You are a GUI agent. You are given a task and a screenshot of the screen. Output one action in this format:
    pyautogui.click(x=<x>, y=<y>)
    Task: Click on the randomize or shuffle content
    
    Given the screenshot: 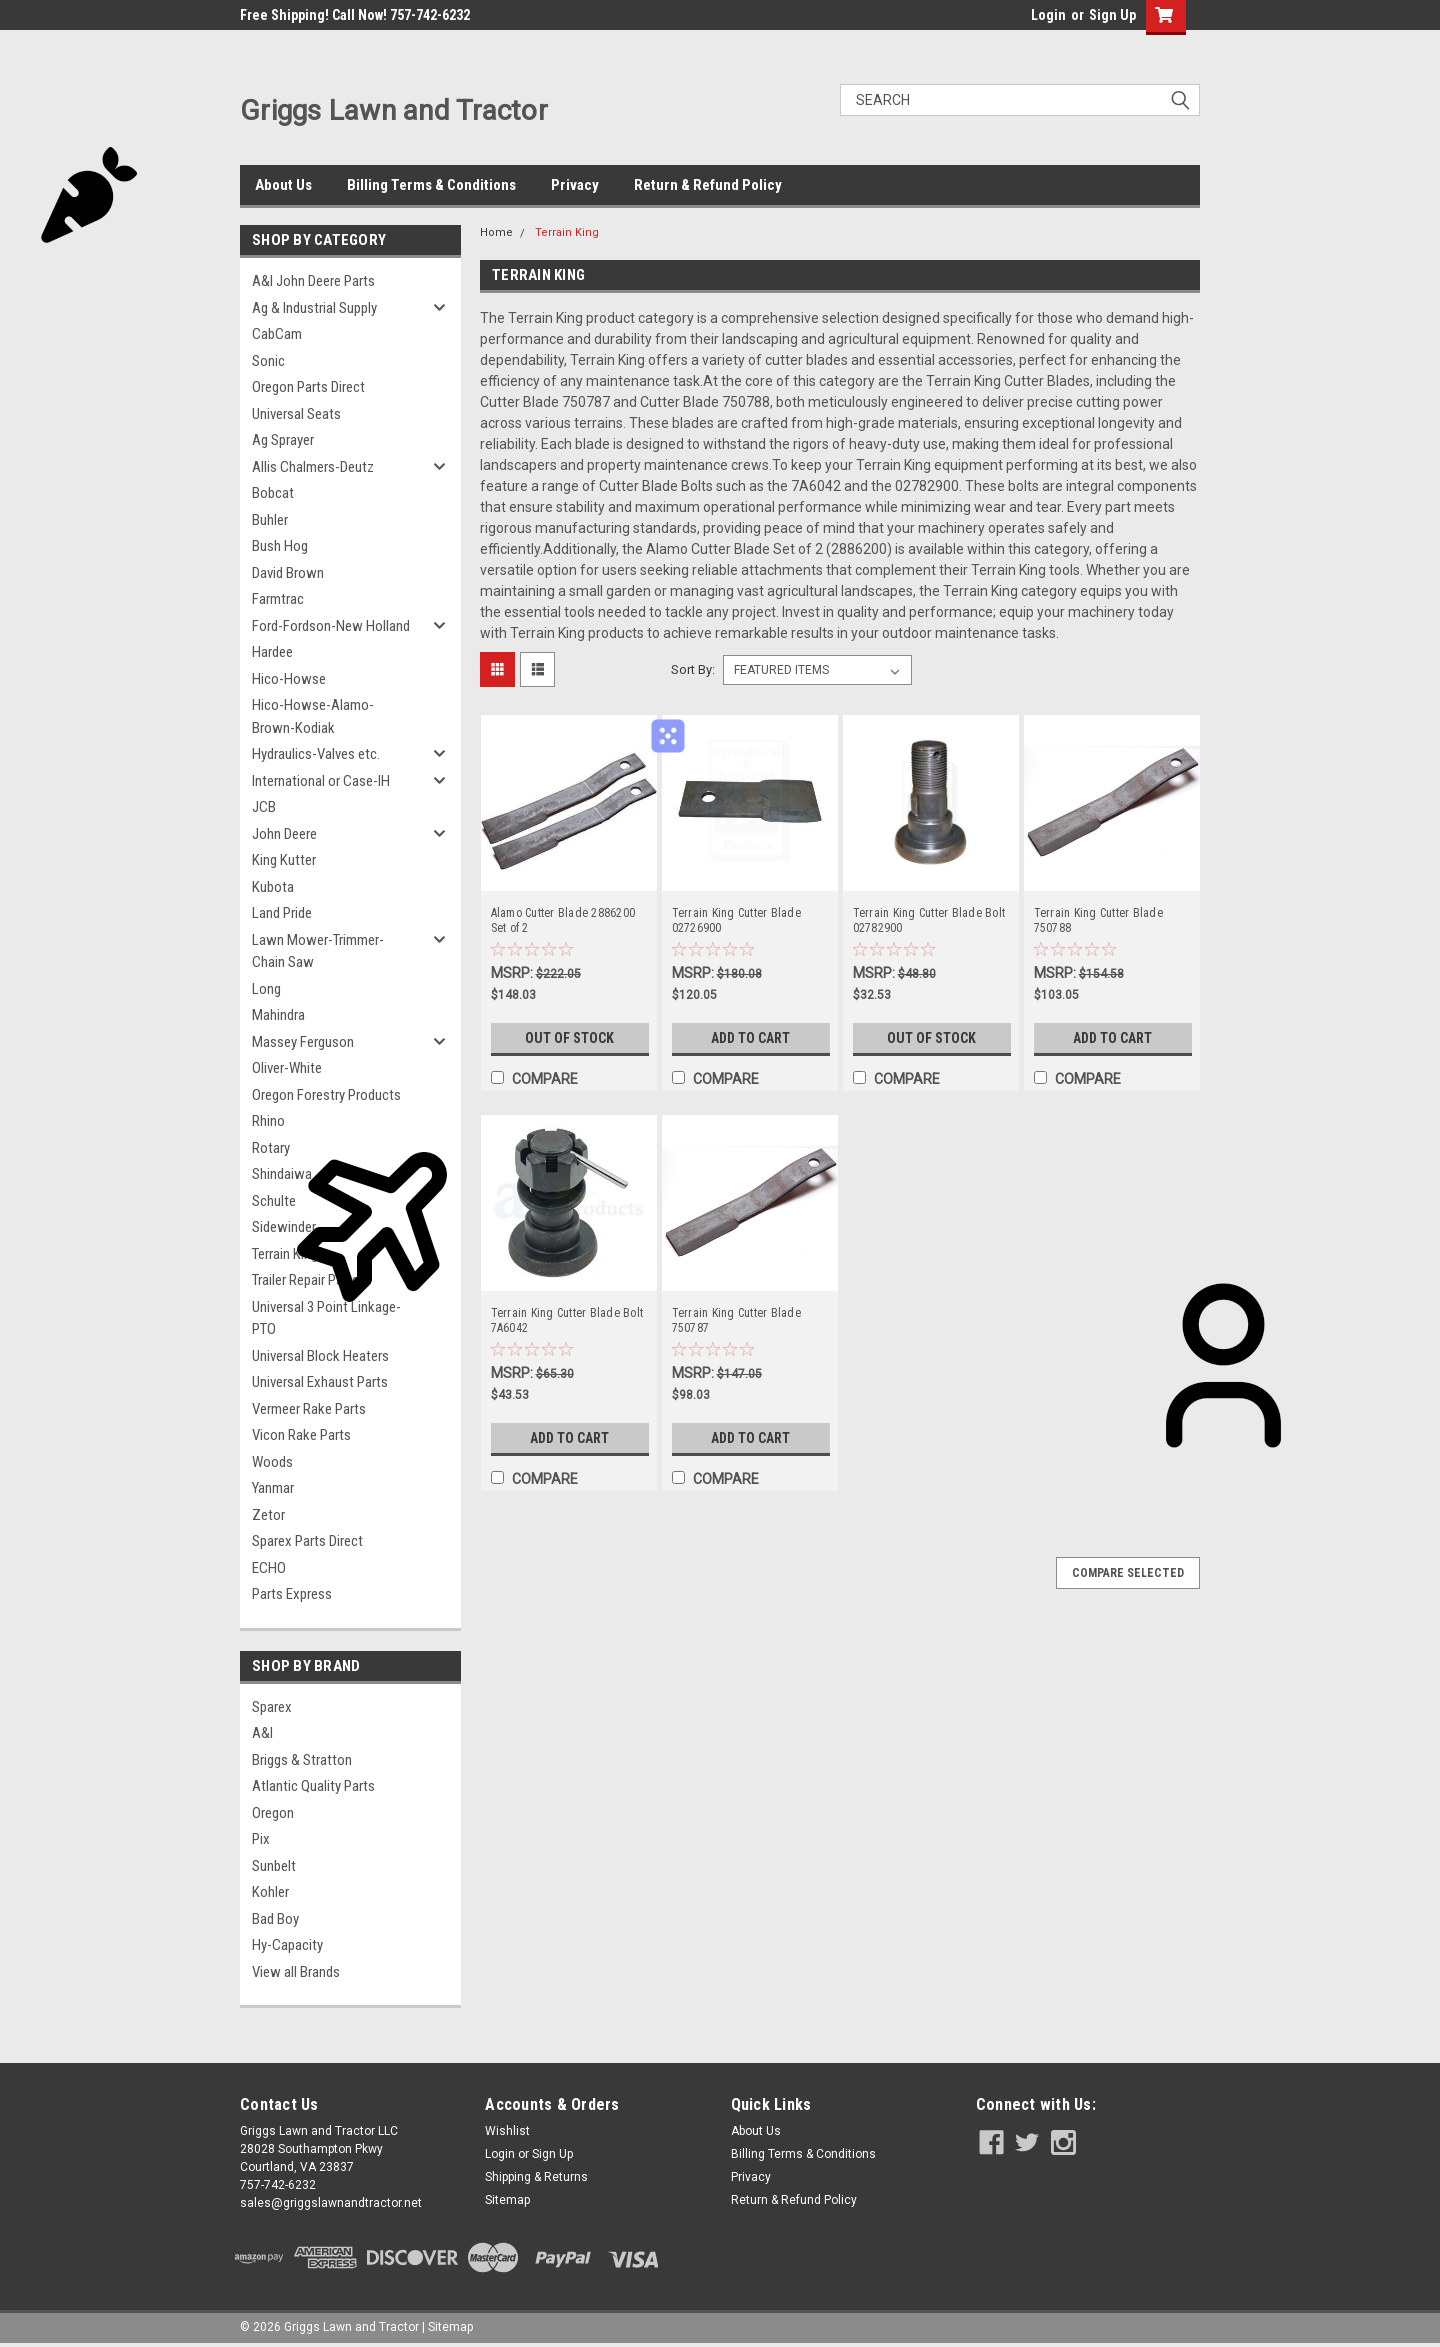 What is the action you would take?
    pyautogui.click(x=668, y=736)
    